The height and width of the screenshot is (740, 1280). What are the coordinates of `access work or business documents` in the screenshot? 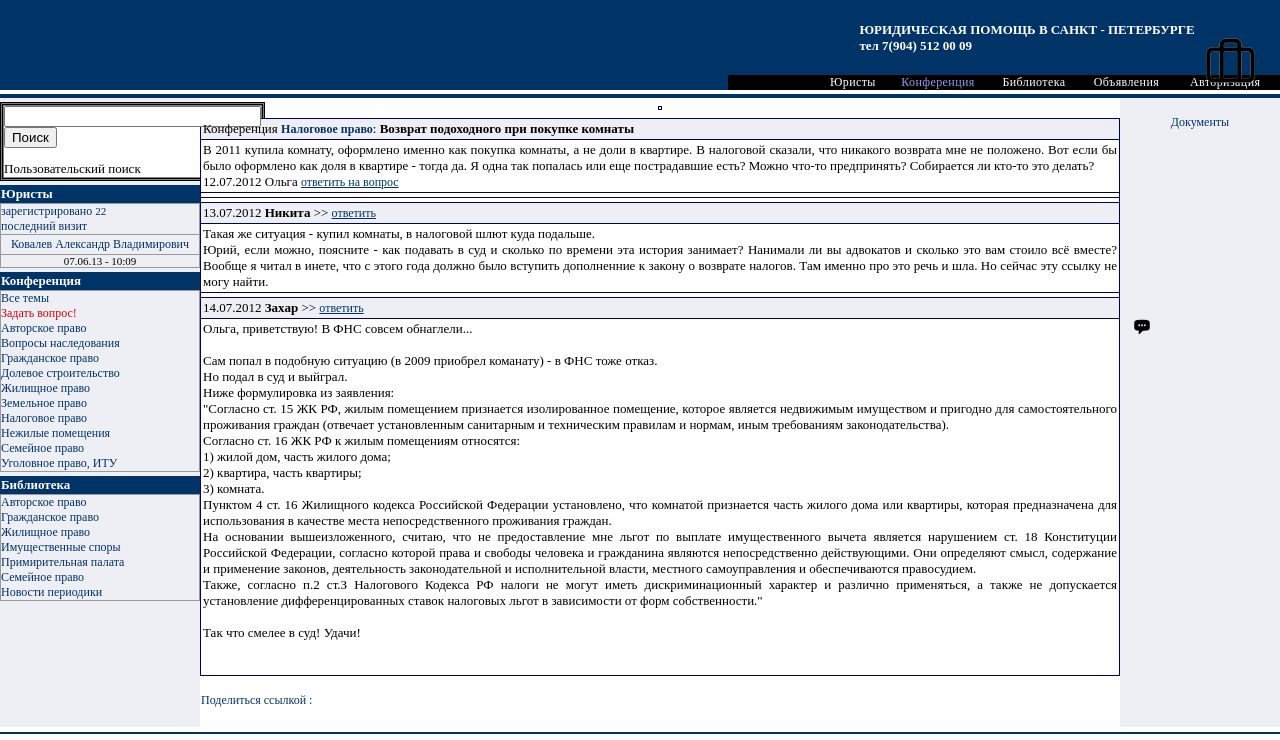 It's located at (1230, 60).